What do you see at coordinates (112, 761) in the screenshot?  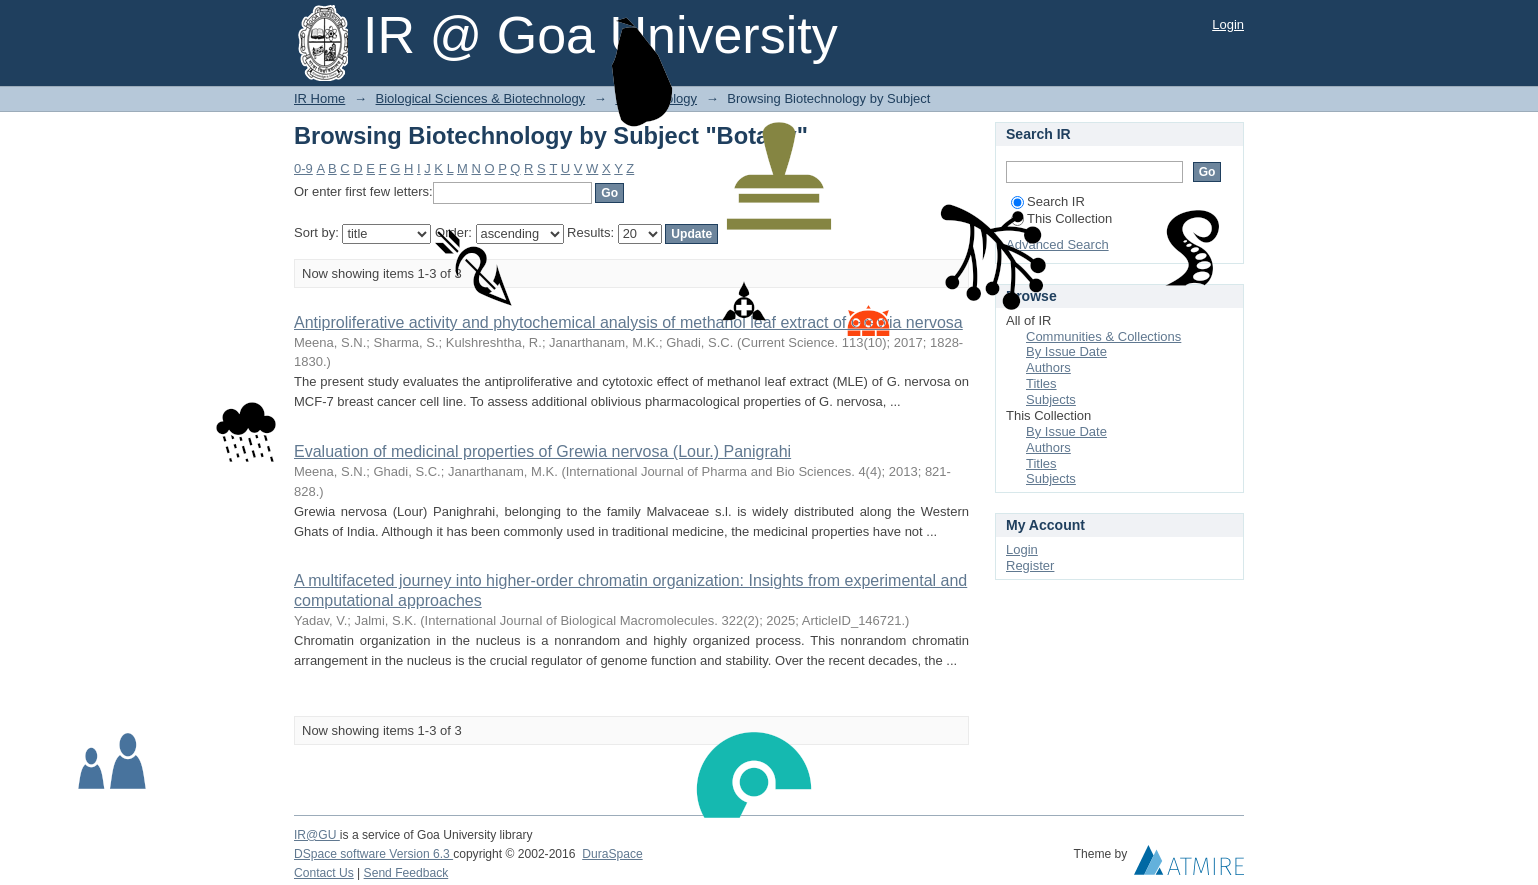 I see `view age-appropriate content settings` at bounding box center [112, 761].